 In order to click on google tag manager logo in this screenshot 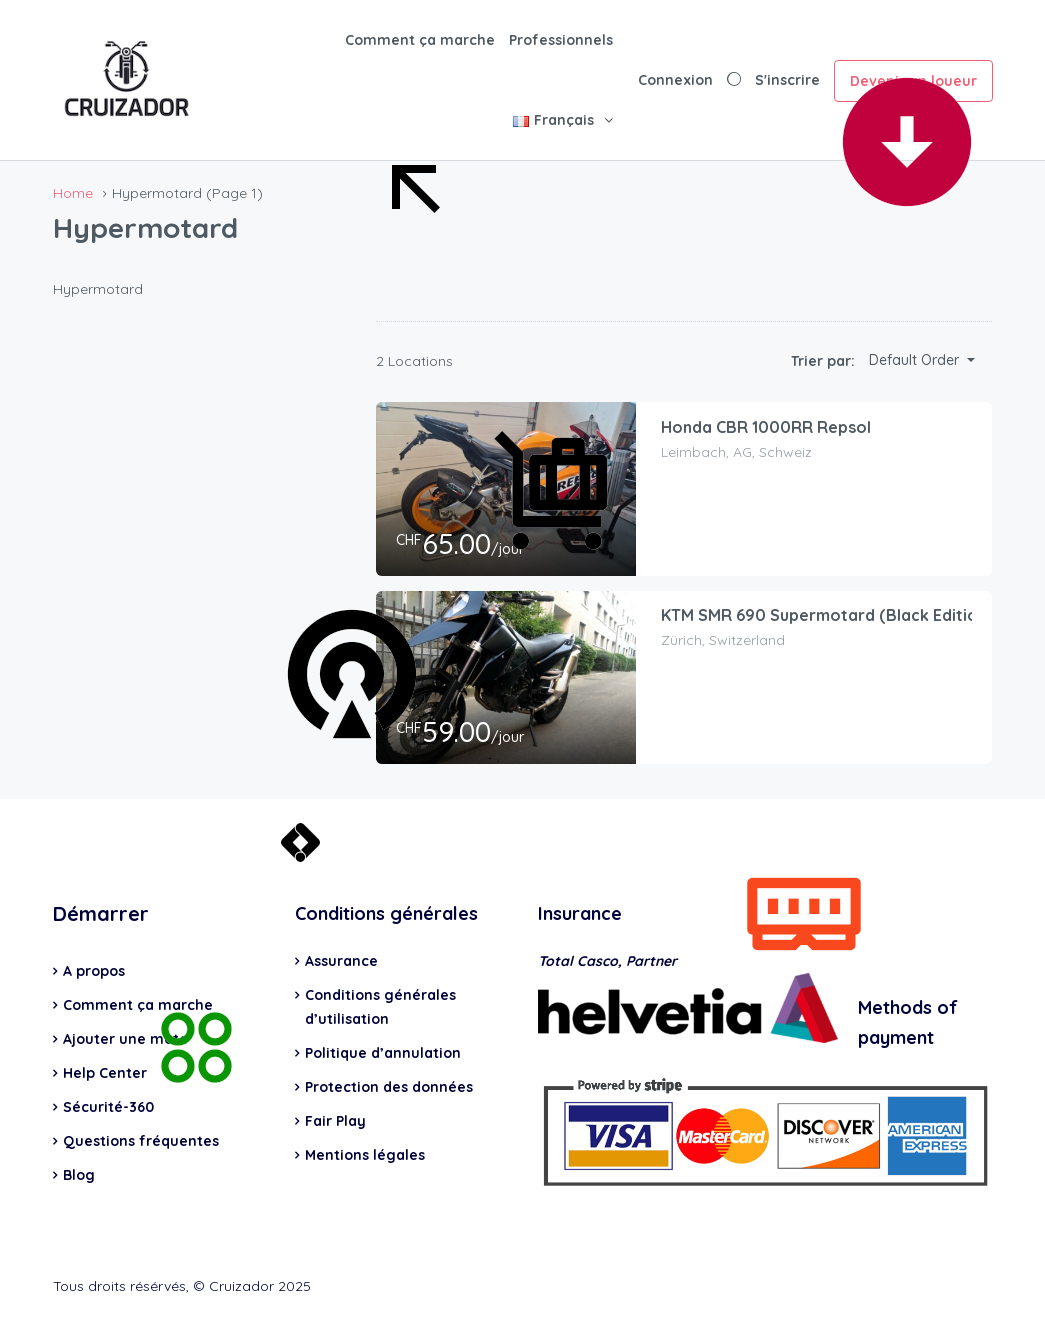, I will do `click(300, 842)`.